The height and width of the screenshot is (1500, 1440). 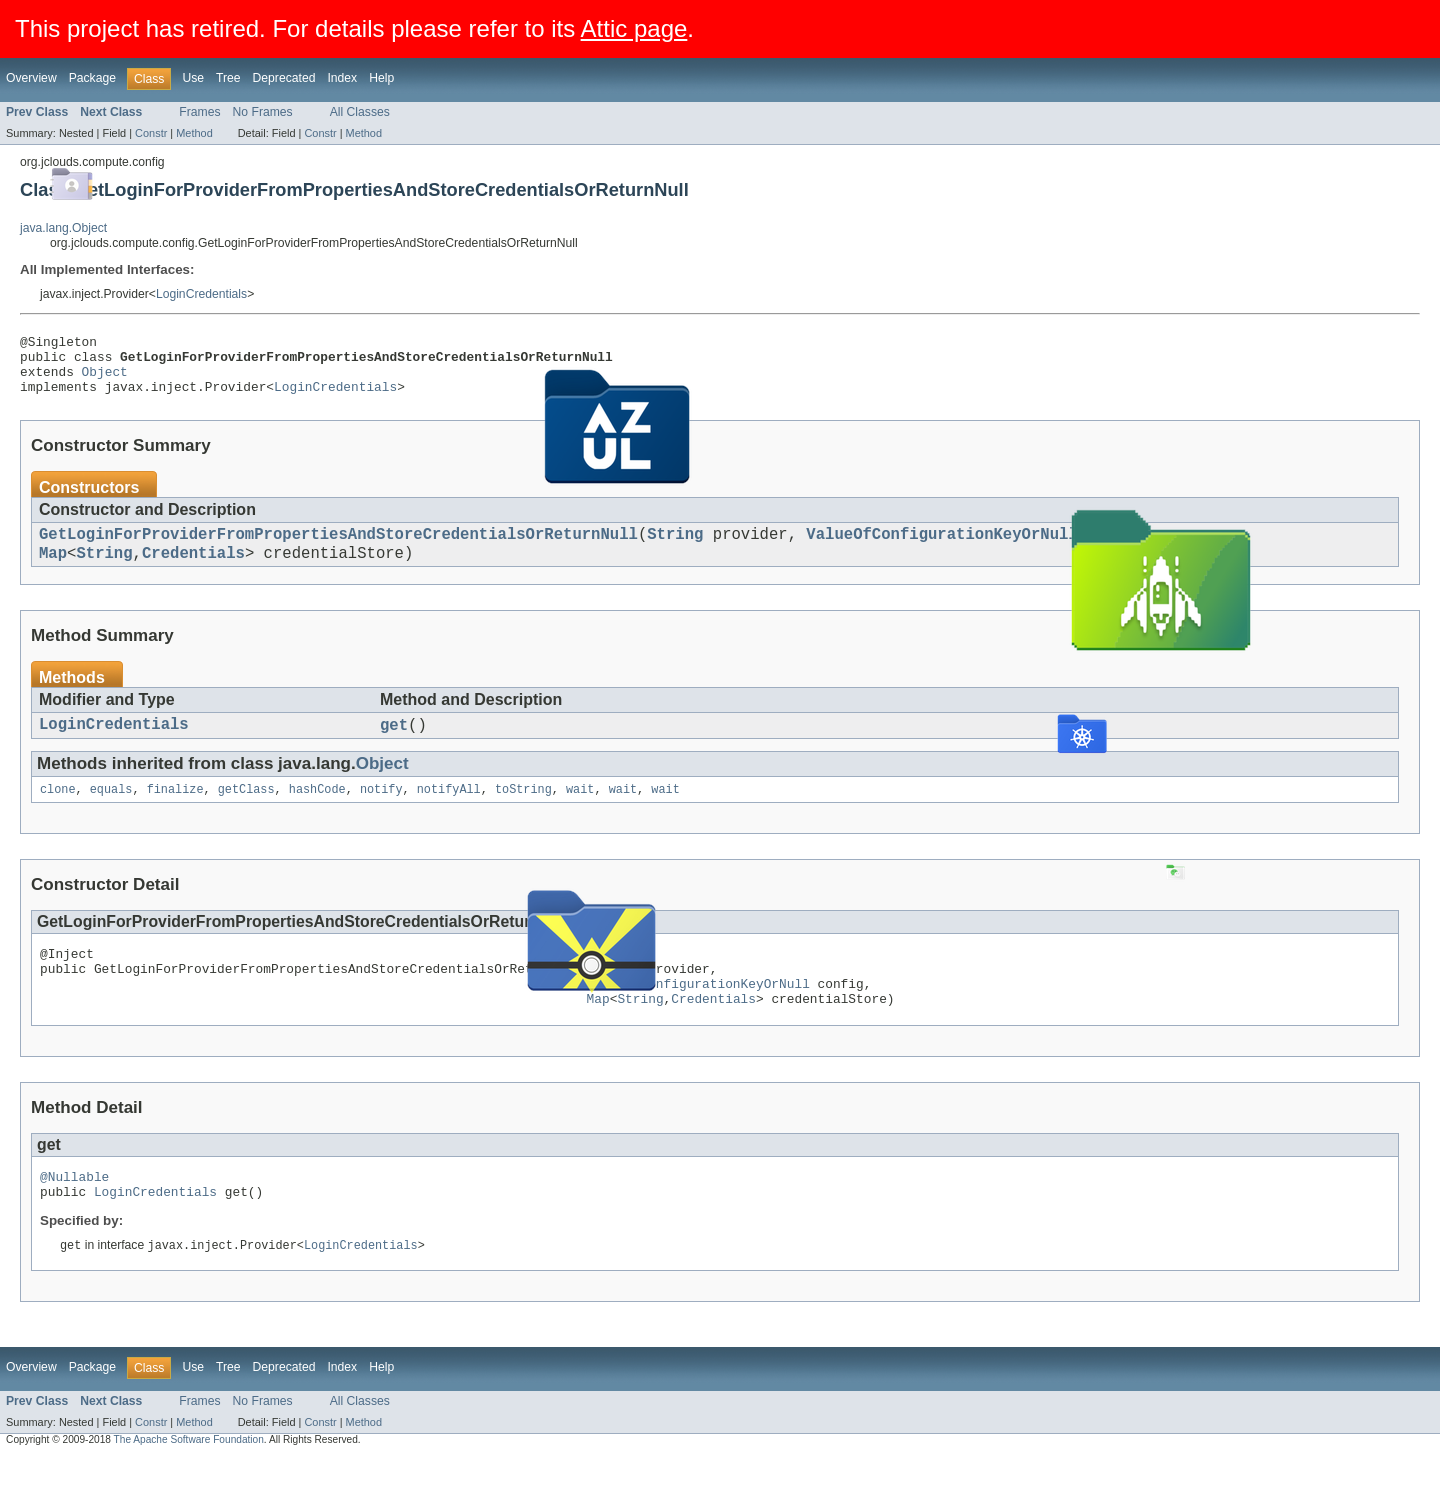 What do you see at coordinates (72, 185) in the screenshot?
I see `open microsoft contacts folder` at bounding box center [72, 185].